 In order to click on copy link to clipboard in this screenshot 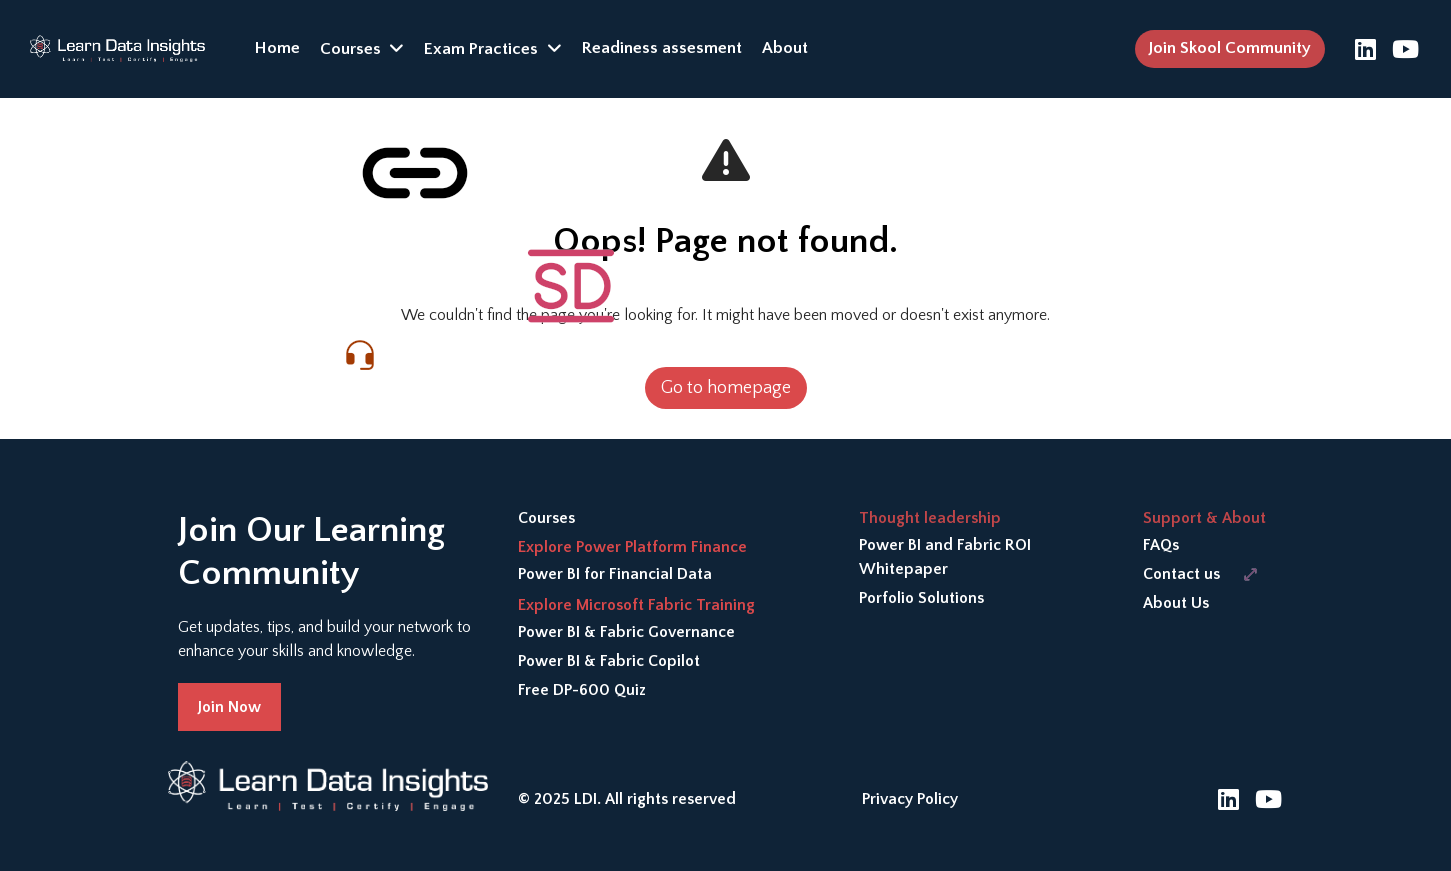, I will do `click(415, 173)`.